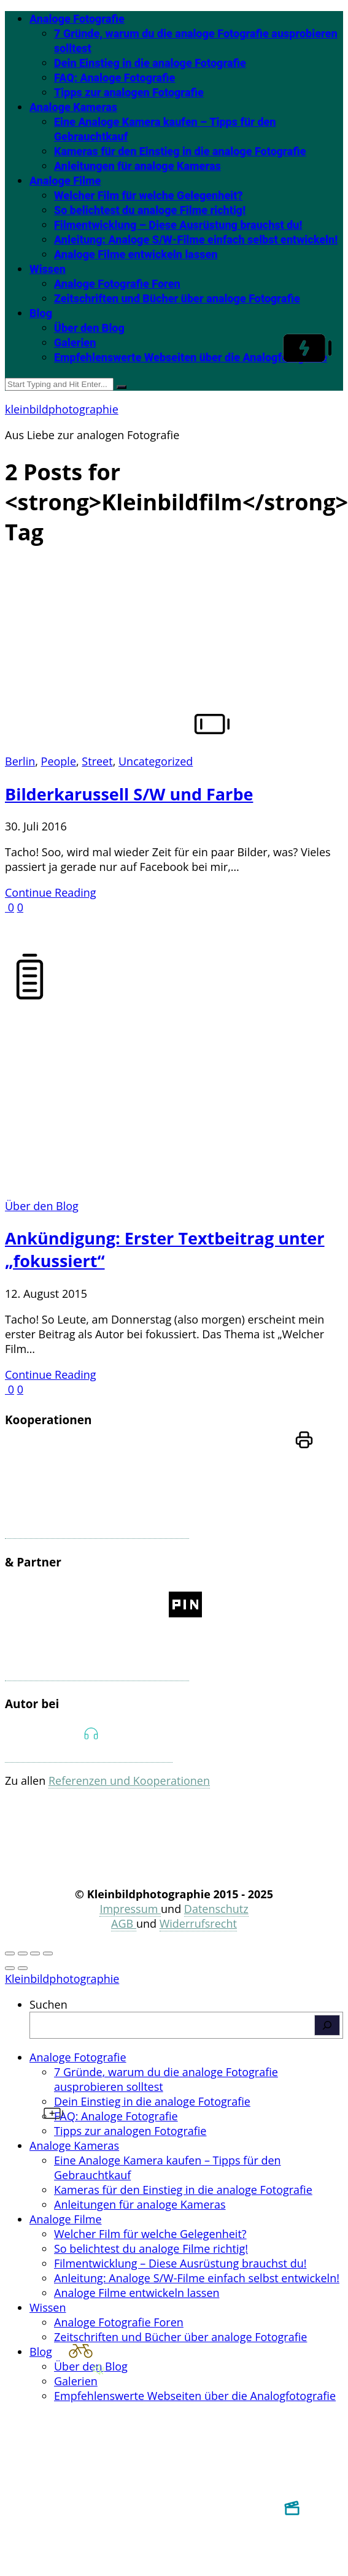  What do you see at coordinates (91, 1734) in the screenshot?
I see `listen to audio or music` at bounding box center [91, 1734].